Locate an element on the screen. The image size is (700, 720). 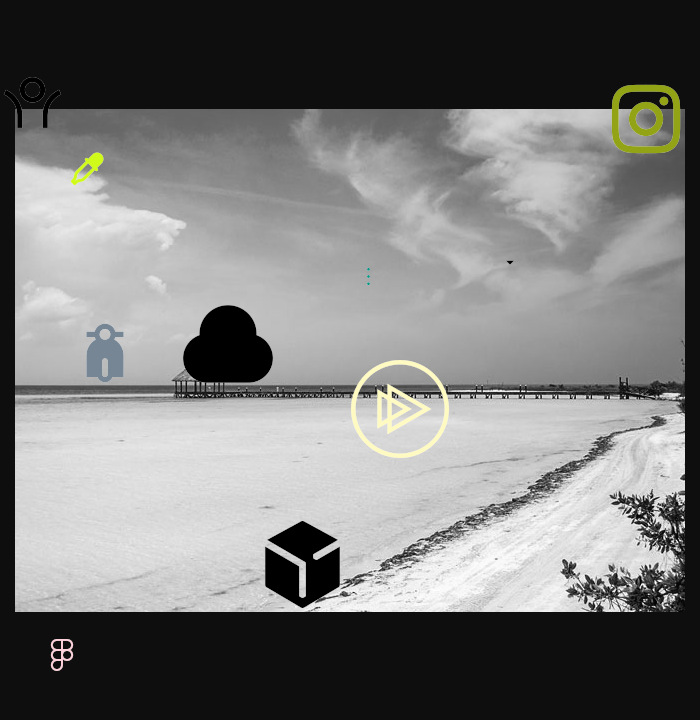
expand dropdown menu is located at coordinates (510, 262).